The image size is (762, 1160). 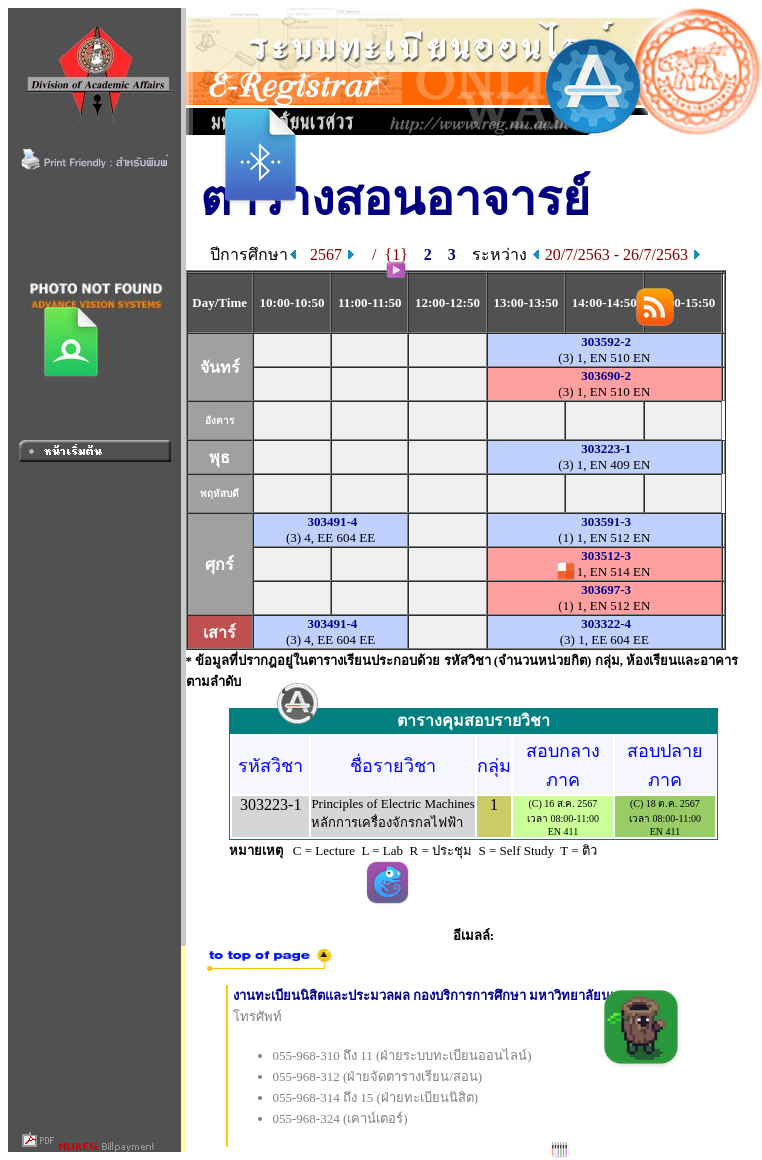 What do you see at coordinates (387, 882) in the screenshot?
I see `open gns3 network simulation software` at bounding box center [387, 882].